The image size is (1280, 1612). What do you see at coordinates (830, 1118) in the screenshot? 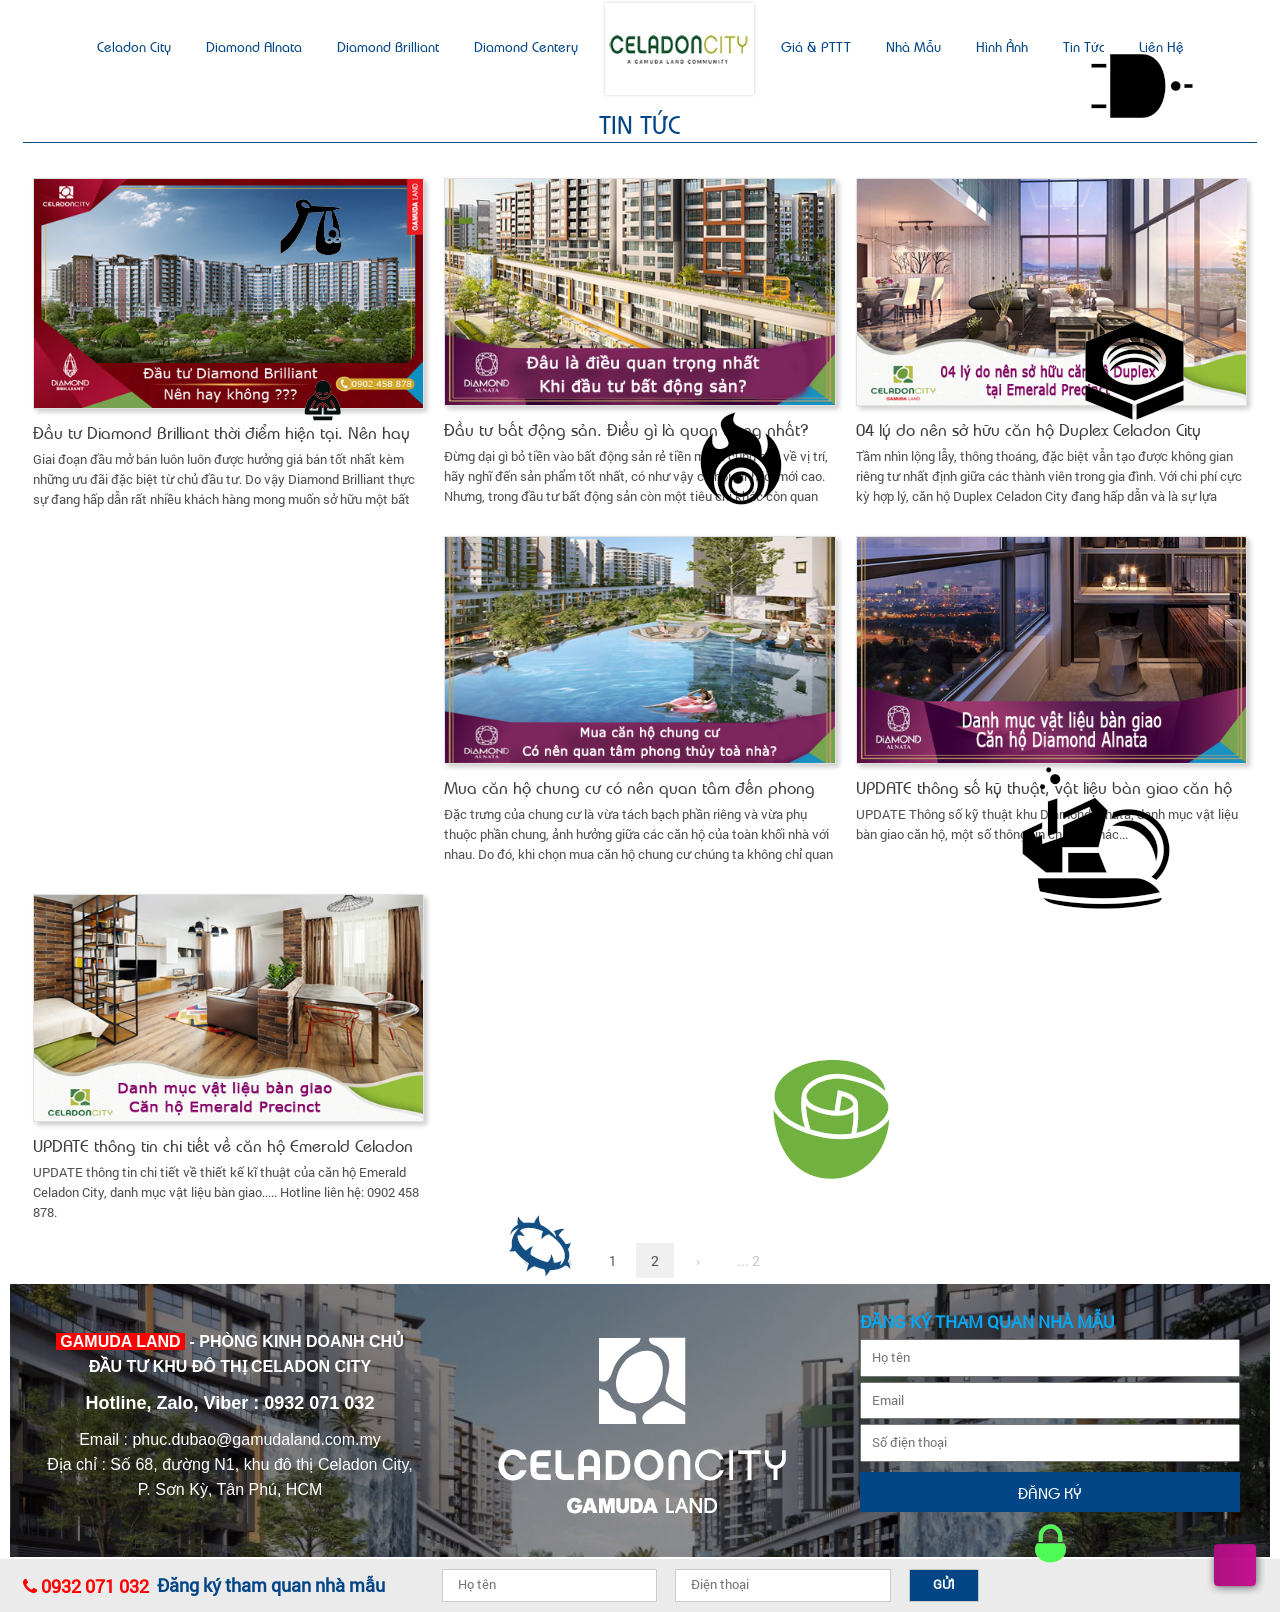
I see `indicates a blooming or growth animation effect` at bounding box center [830, 1118].